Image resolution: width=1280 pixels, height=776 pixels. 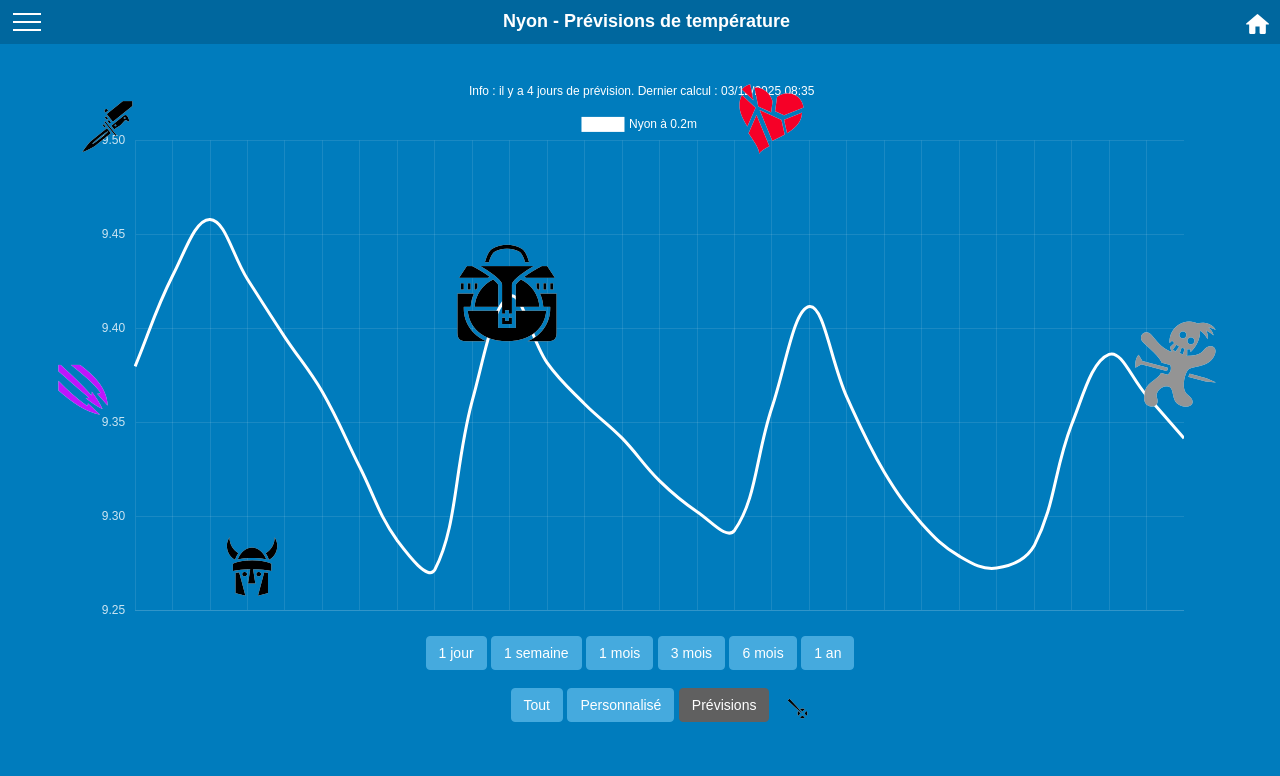 What do you see at coordinates (507, 293) in the screenshot?
I see `access disc golf equipment or bag inventory` at bounding box center [507, 293].